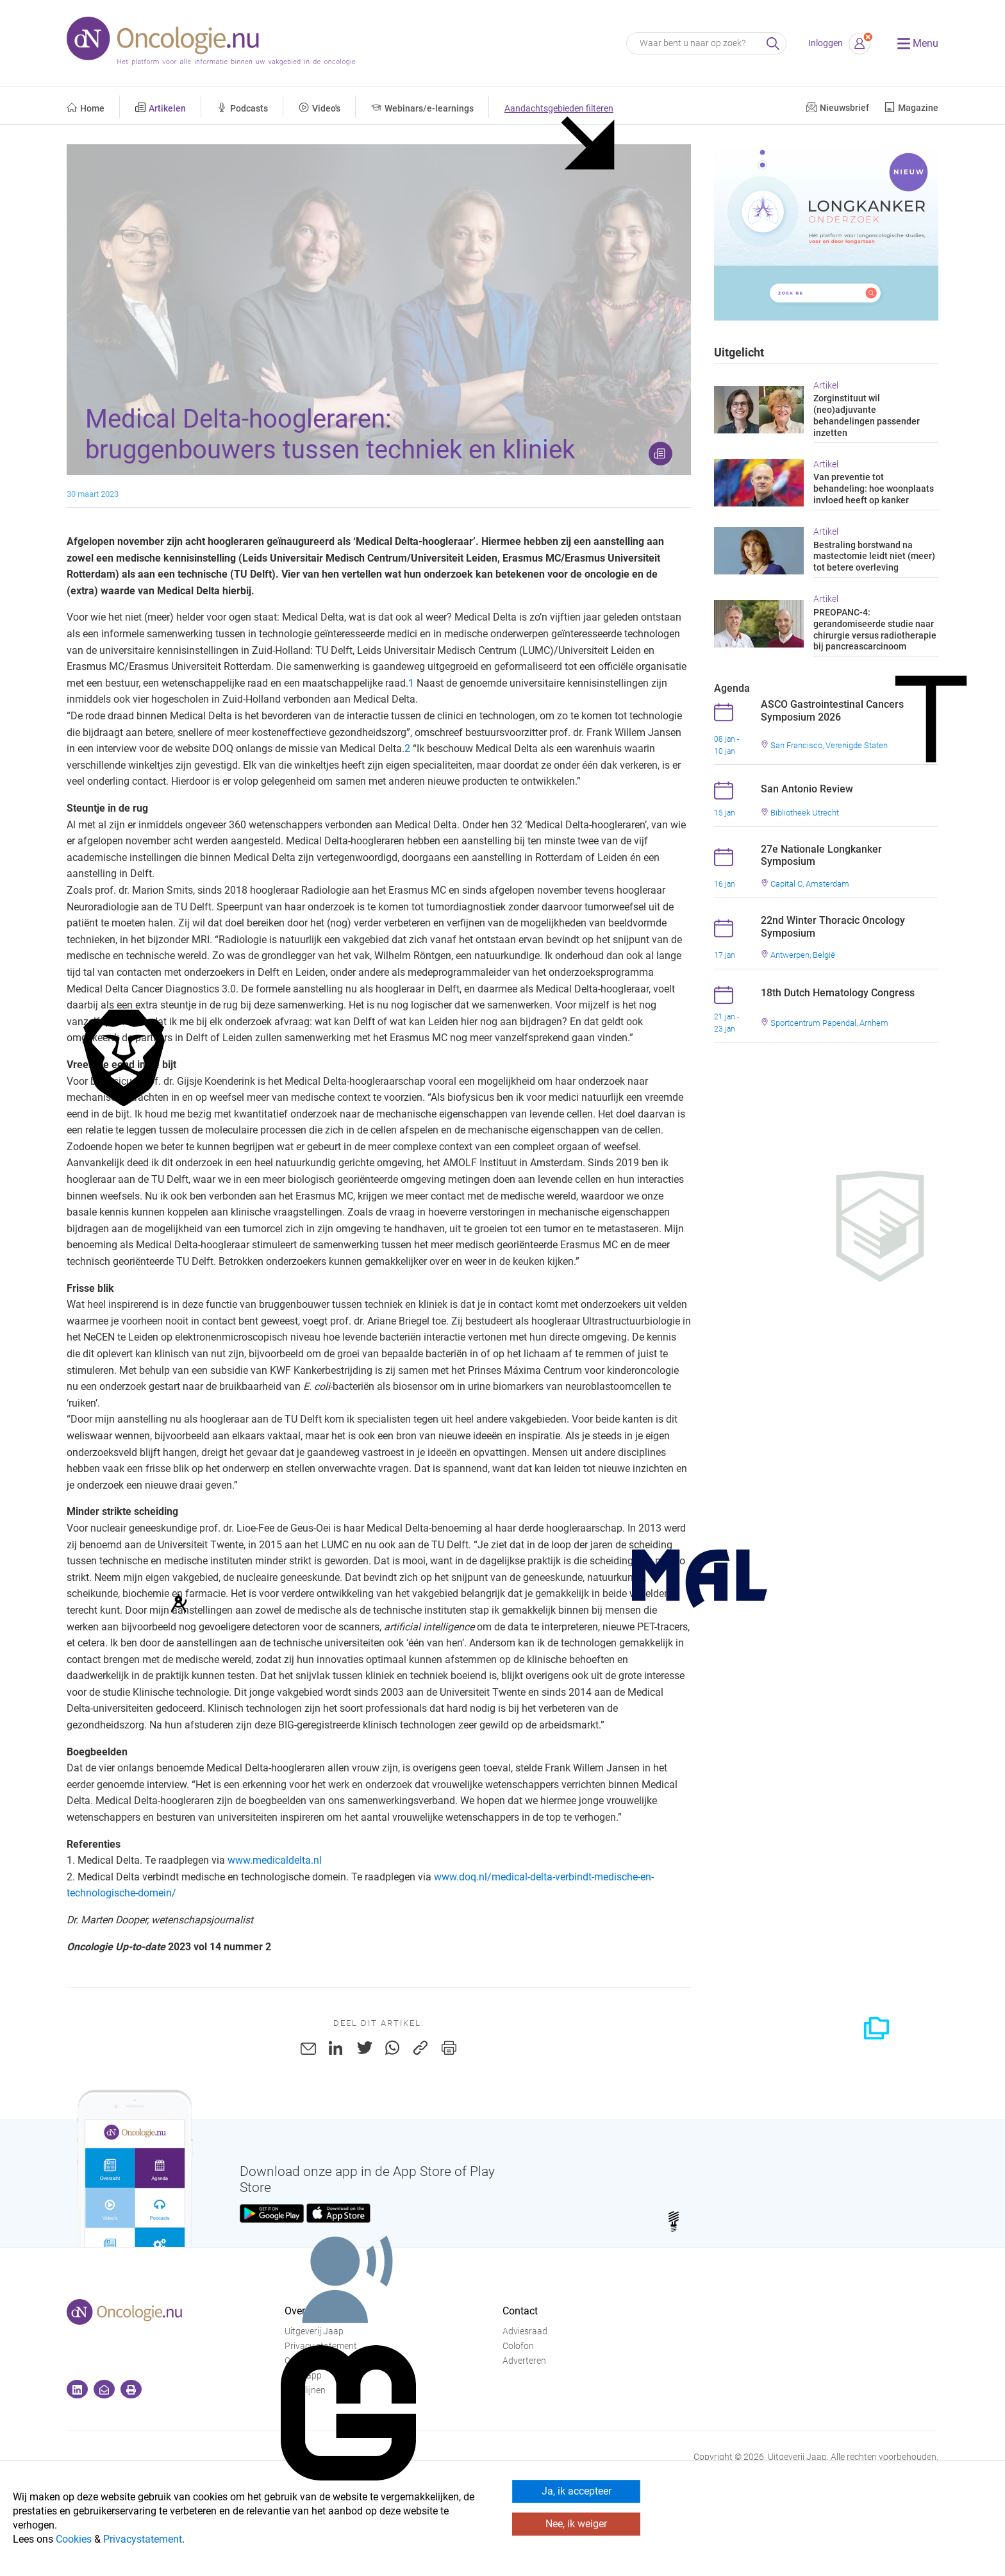 Image resolution: width=1005 pixels, height=2576 pixels. Describe the element at coordinates (699, 1578) in the screenshot. I see `open MyAnimeList app or website` at that location.